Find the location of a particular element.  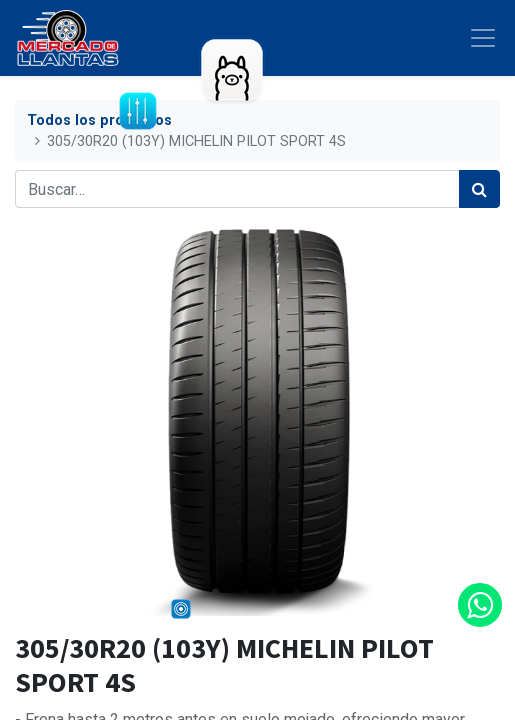

open the Neon app is located at coordinates (181, 609).